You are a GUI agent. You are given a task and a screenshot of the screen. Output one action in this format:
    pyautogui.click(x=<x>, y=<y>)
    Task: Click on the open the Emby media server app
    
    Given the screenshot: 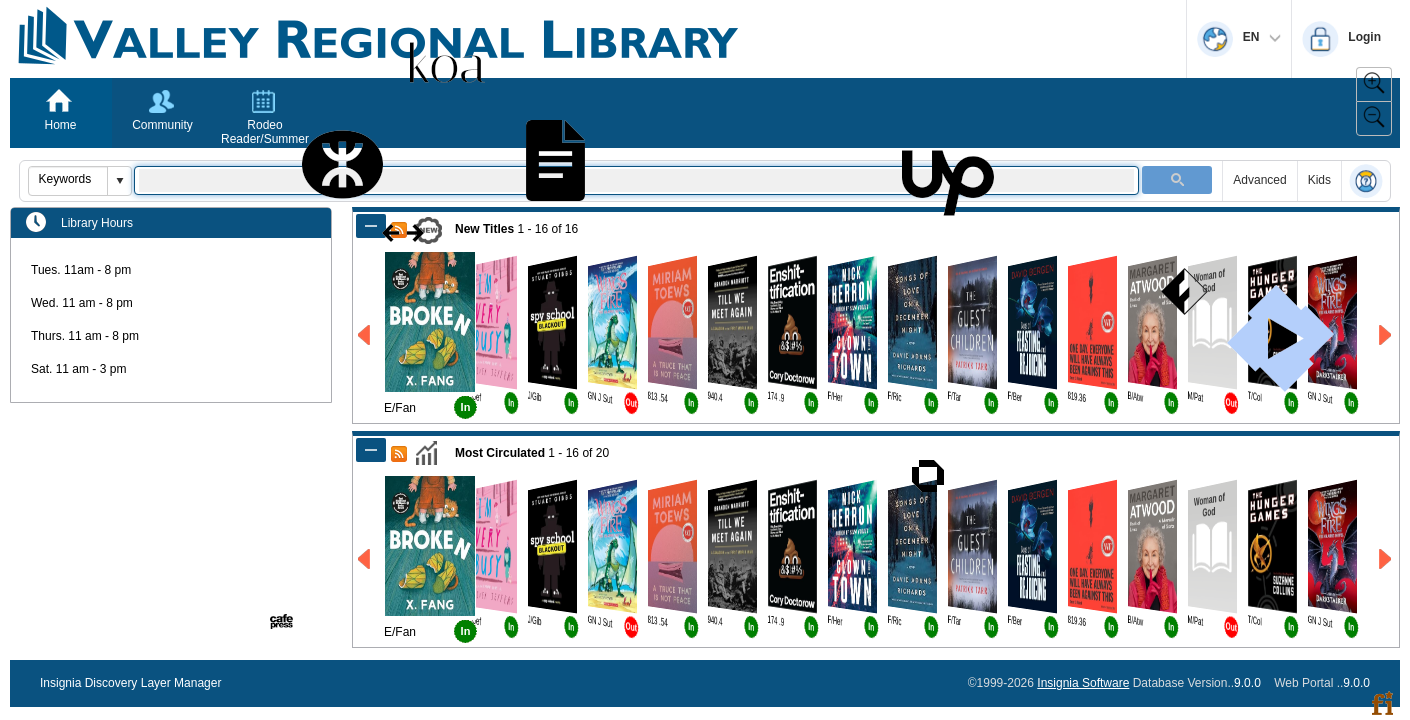 What is the action you would take?
    pyautogui.click(x=1280, y=338)
    